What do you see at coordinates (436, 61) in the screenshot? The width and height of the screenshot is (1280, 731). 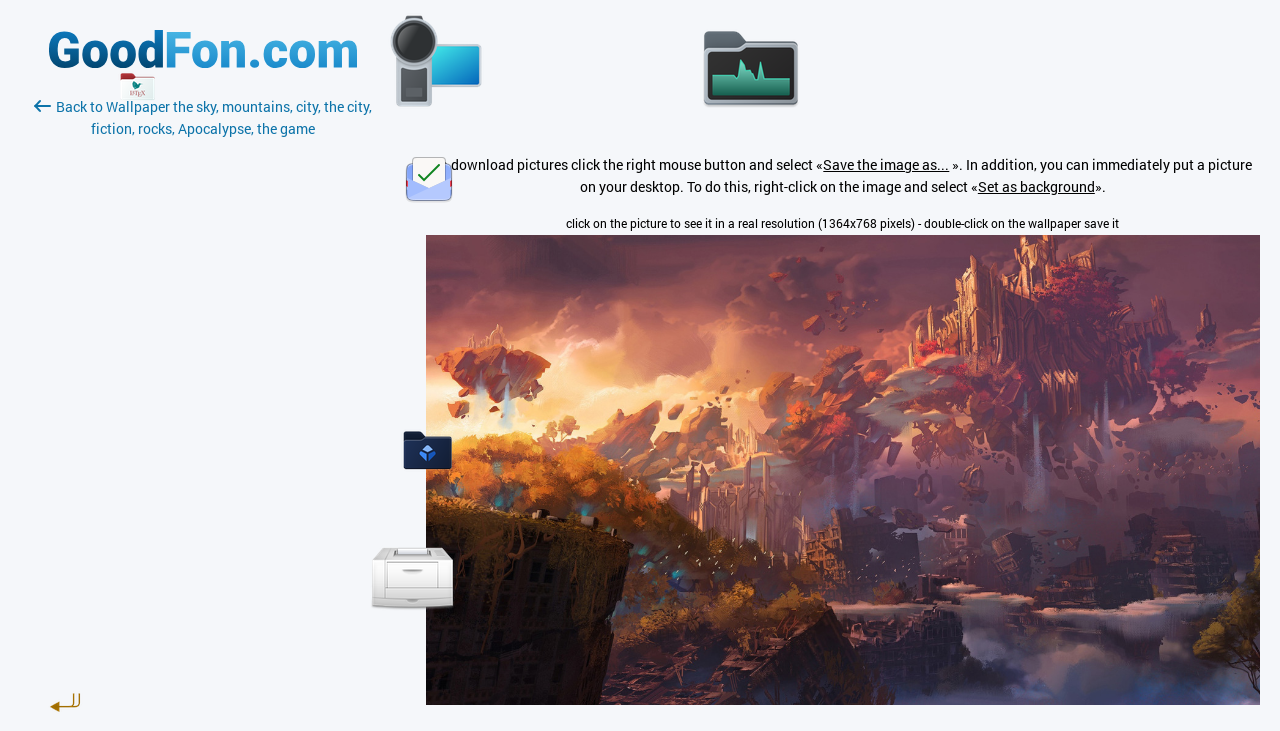 I see `access video recording device settings` at bounding box center [436, 61].